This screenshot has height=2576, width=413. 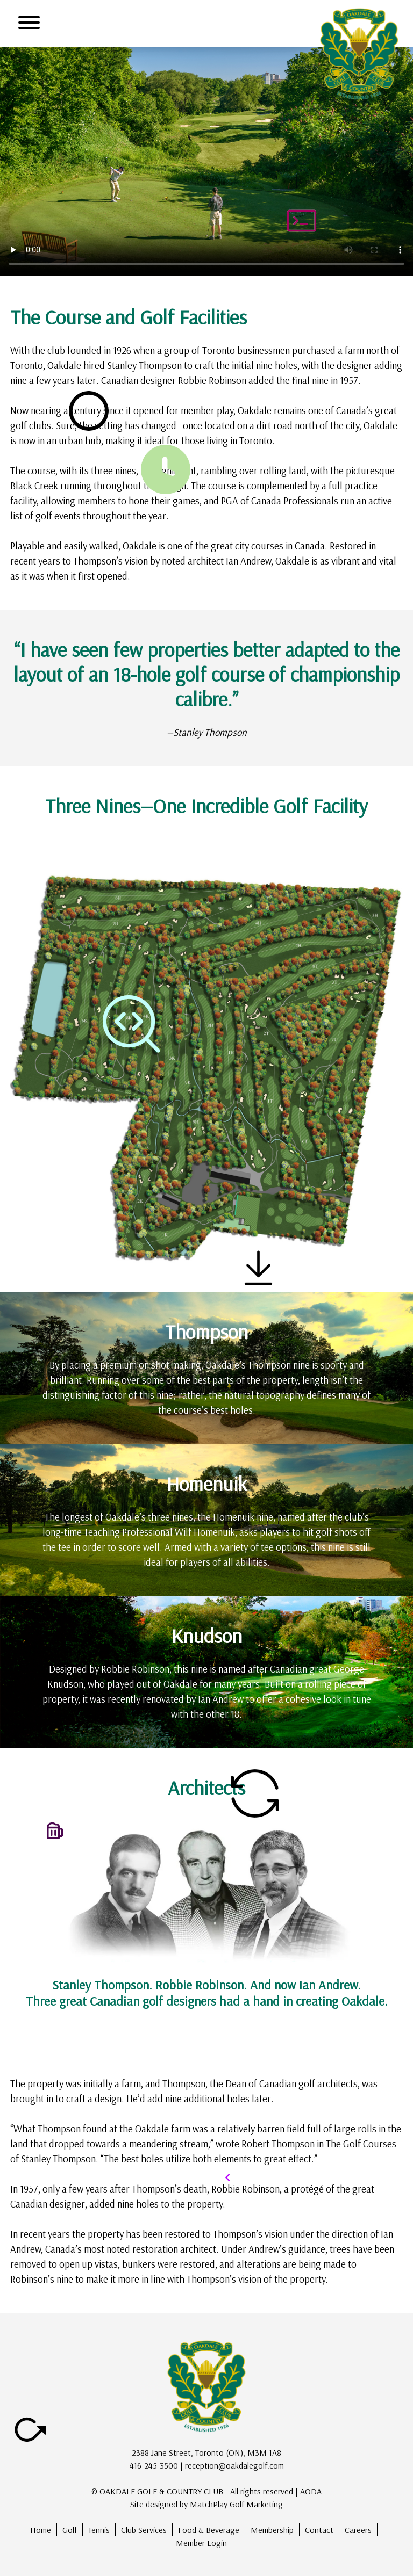 What do you see at coordinates (258, 1268) in the screenshot?
I see `move item to bottom of list` at bounding box center [258, 1268].